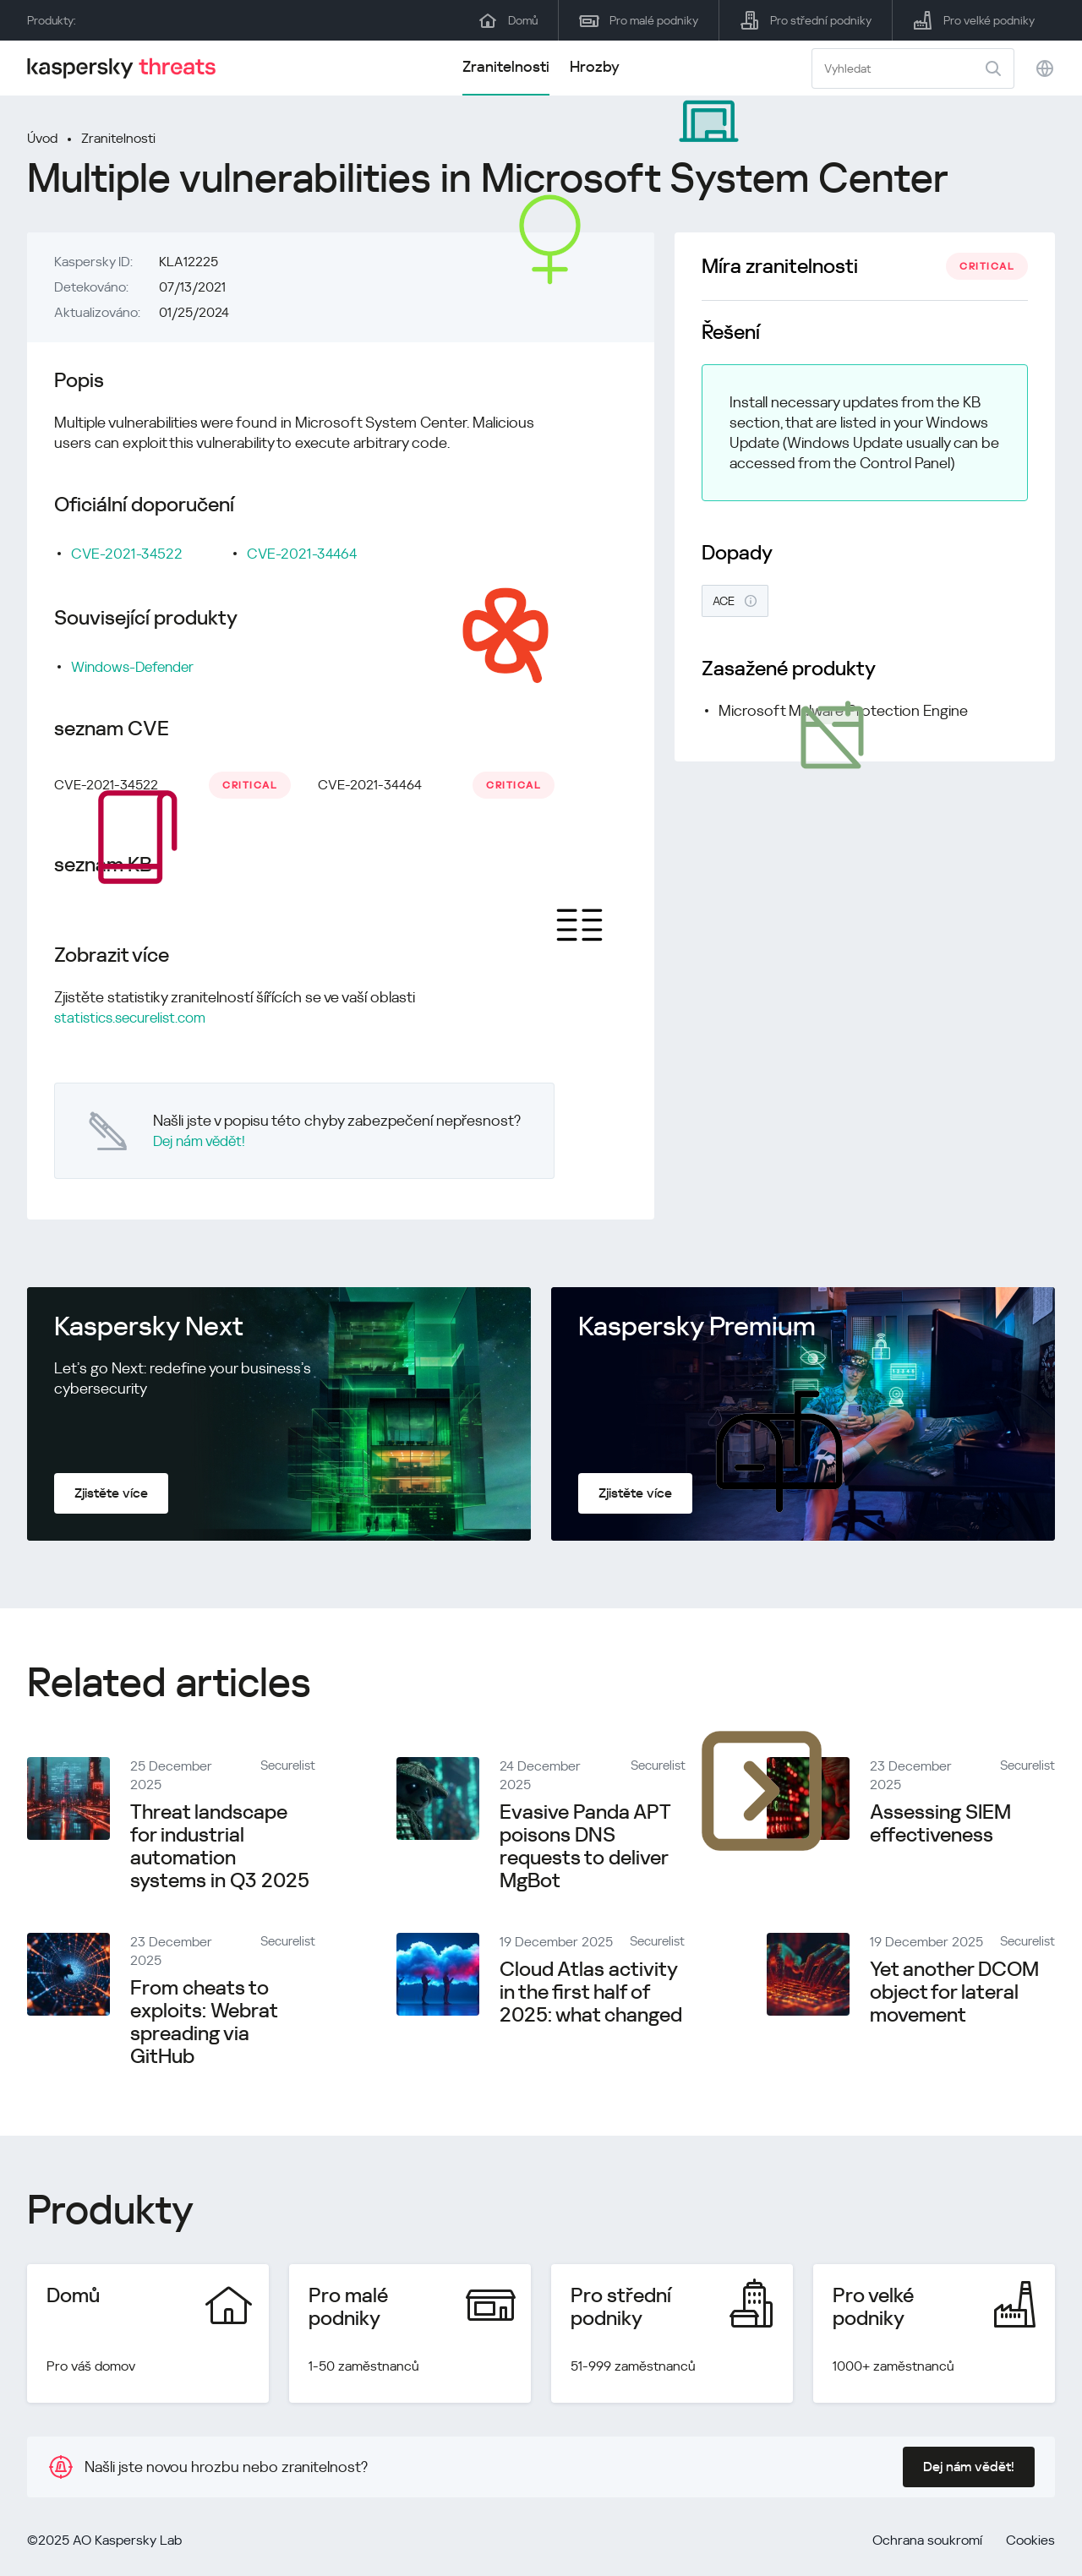 Image resolution: width=1082 pixels, height=2576 pixels. Describe the element at coordinates (579, 925) in the screenshot. I see `switch to multi-column text layout` at that location.